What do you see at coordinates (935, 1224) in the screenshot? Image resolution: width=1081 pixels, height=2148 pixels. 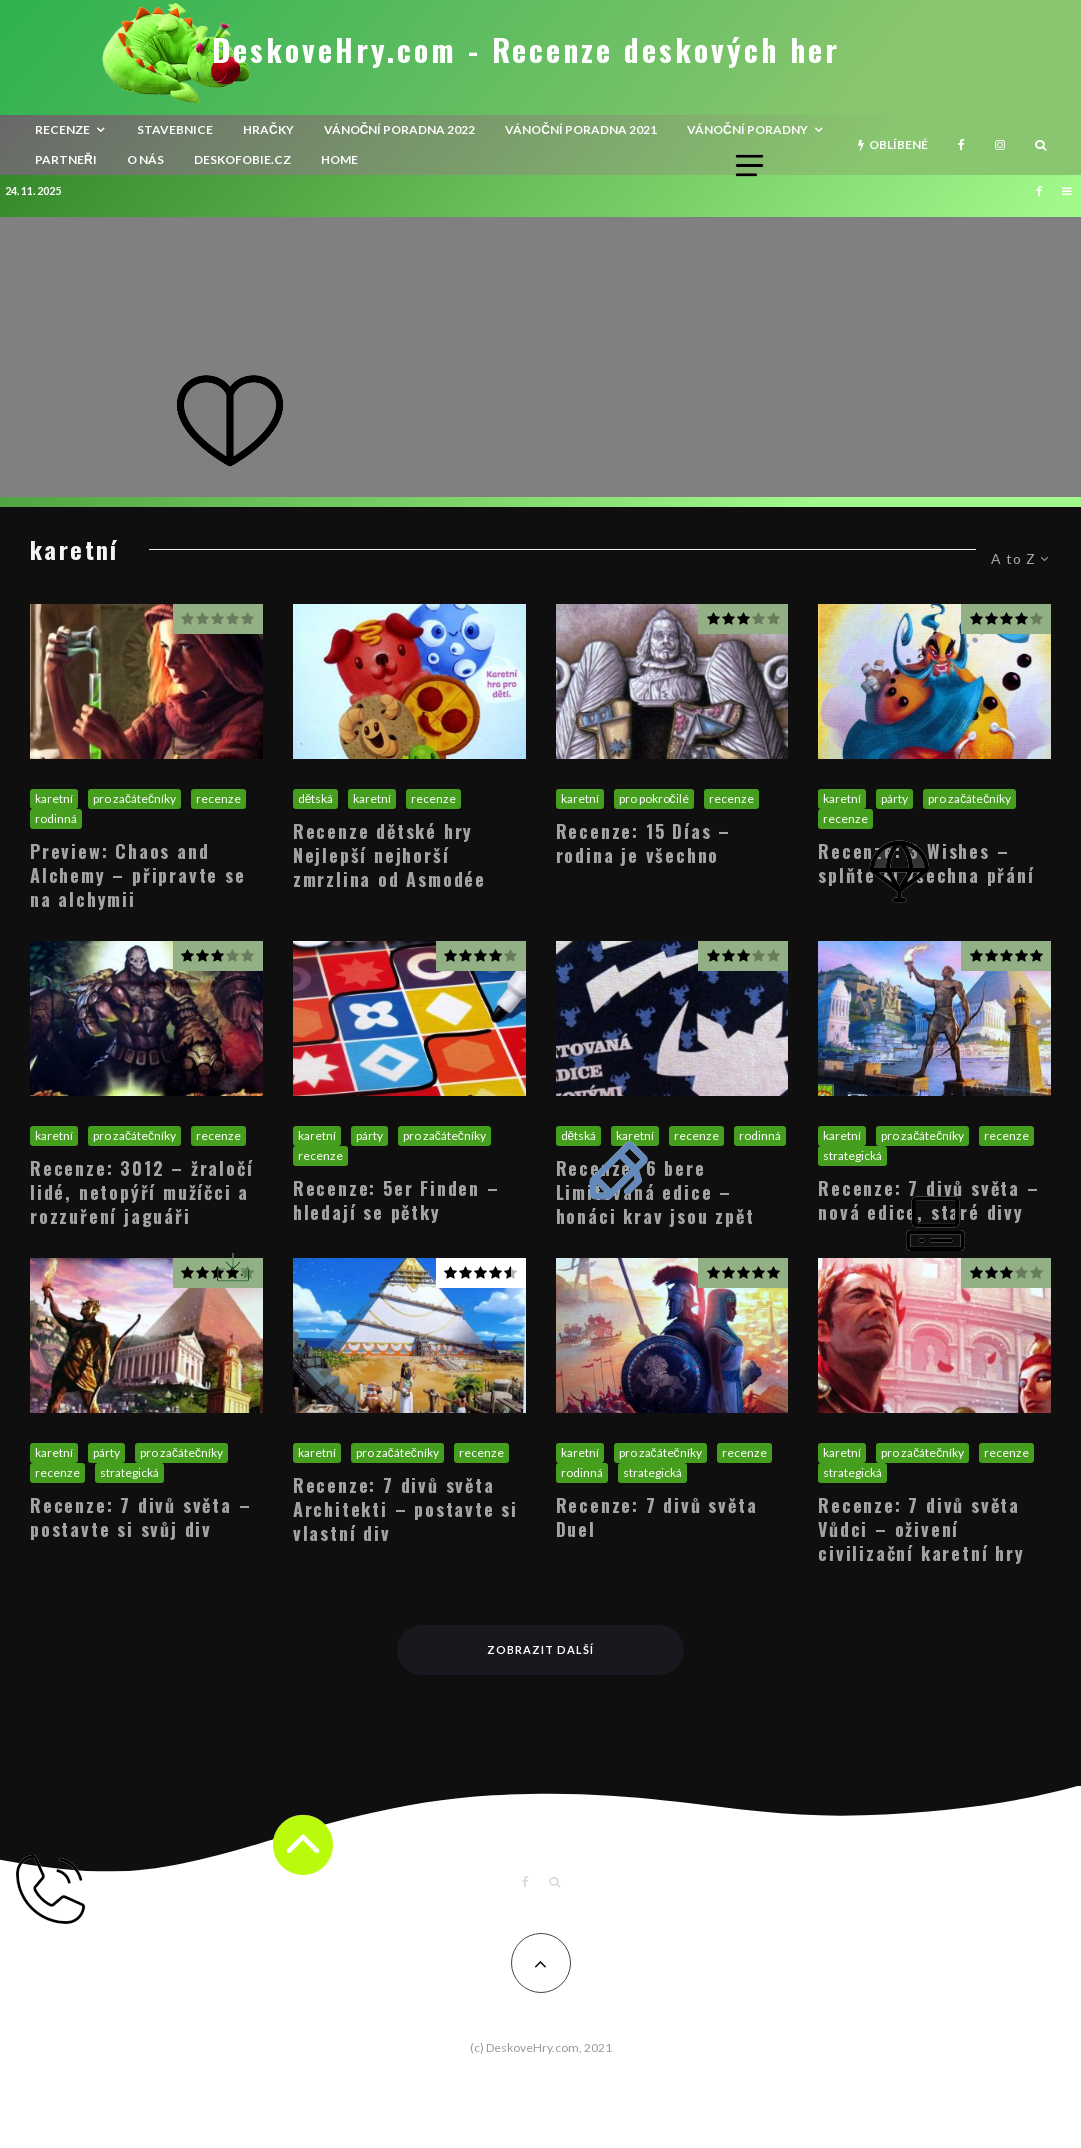 I see `open github codespaces` at bounding box center [935, 1224].